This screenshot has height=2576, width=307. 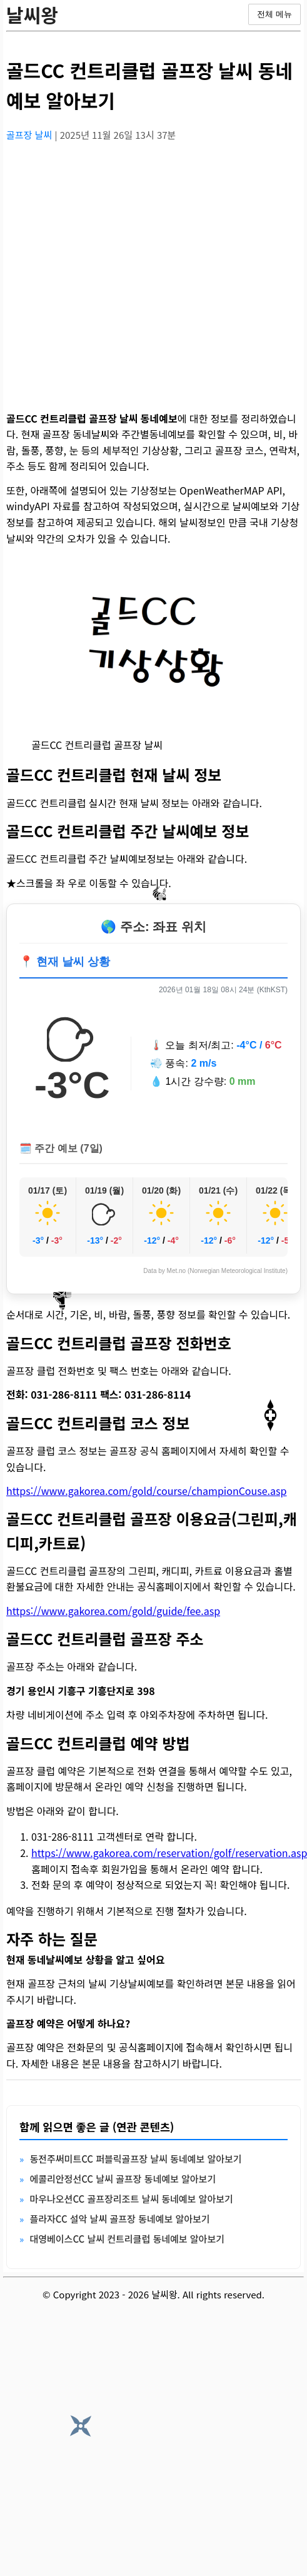 What do you see at coordinates (159, 893) in the screenshot?
I see `indicates harvest or abundance theme` at bounding box center [159, 893].